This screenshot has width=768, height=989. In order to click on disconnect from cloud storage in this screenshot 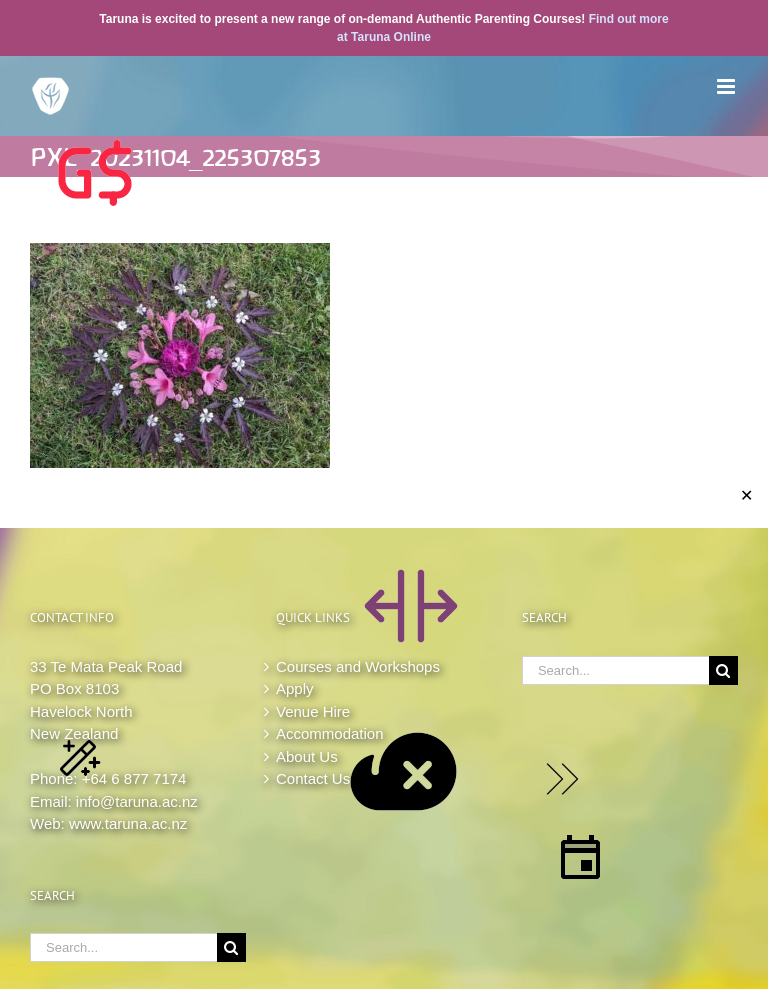, I will do `click(403, 771)`.